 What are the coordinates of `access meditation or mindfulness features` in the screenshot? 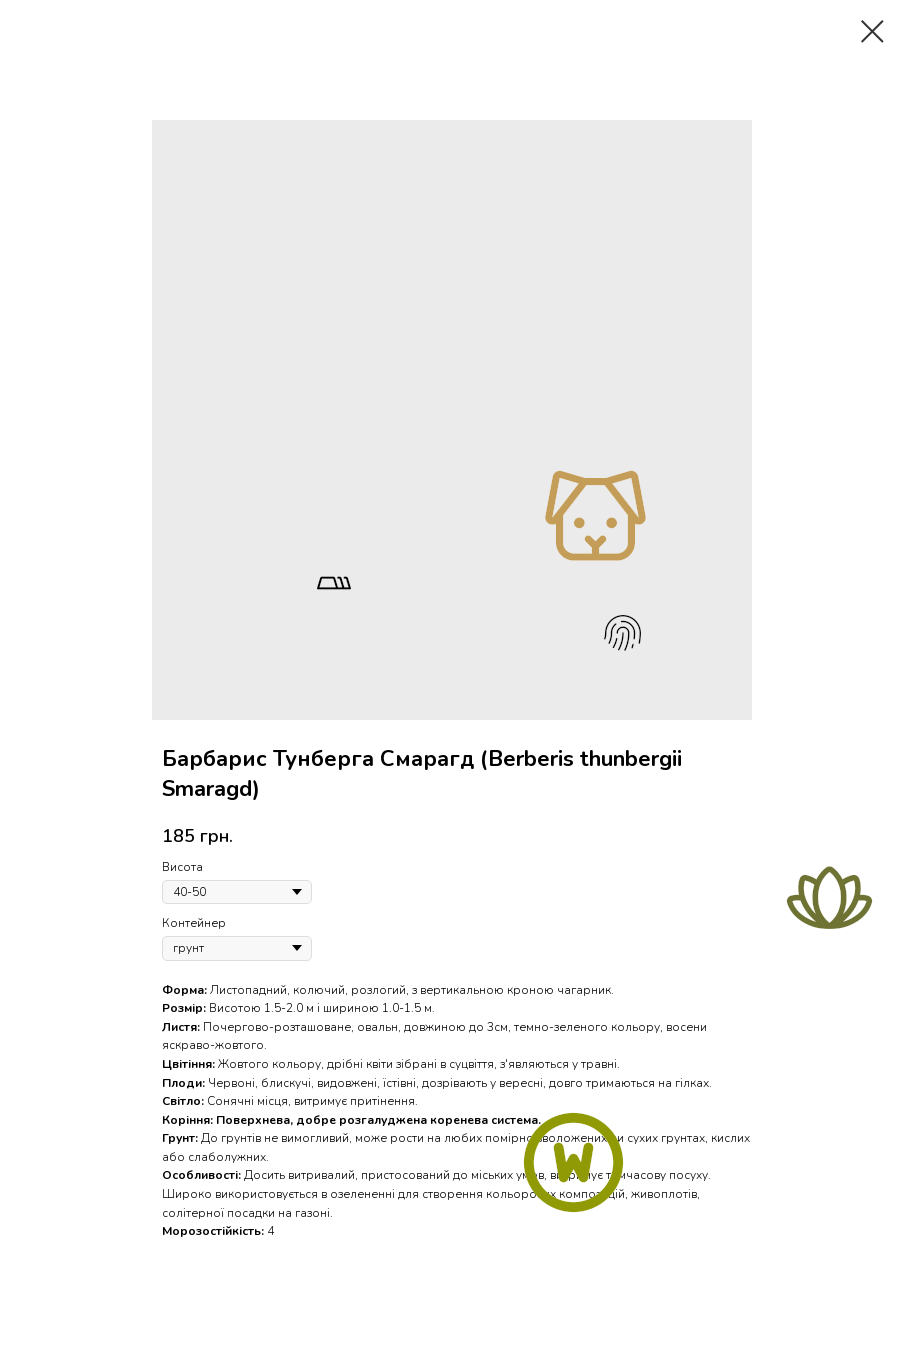 It's located at (829, 900).